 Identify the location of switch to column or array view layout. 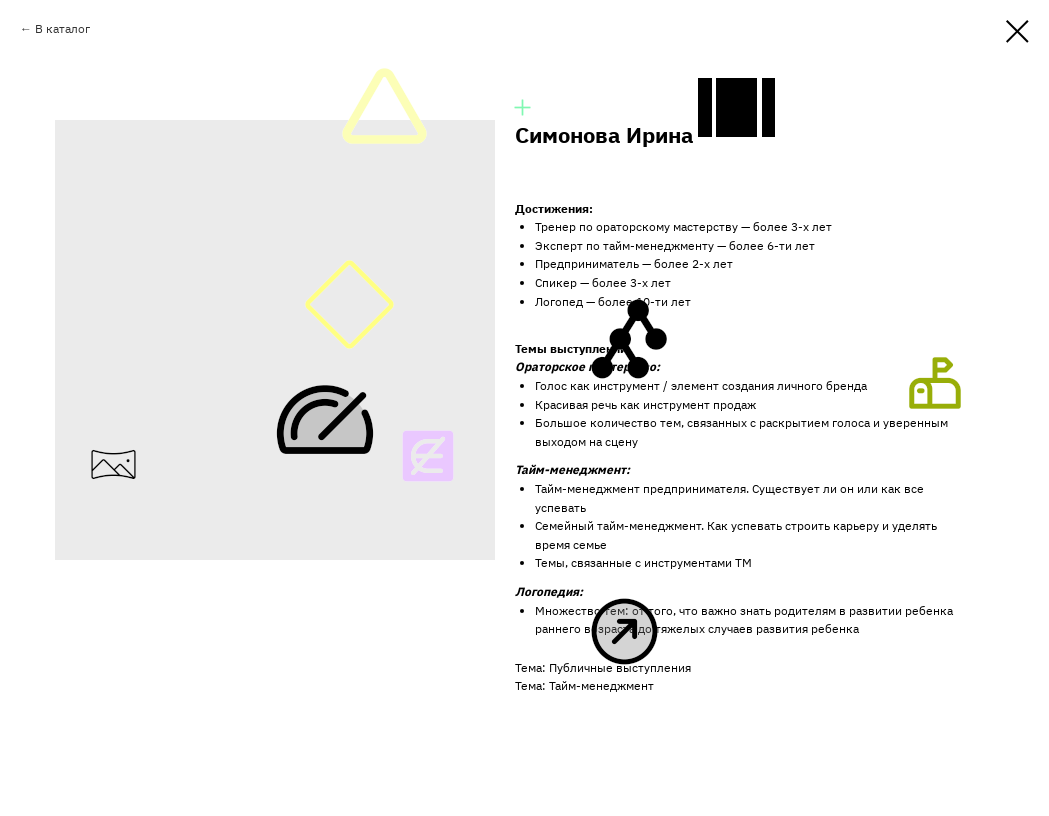
(734, 109).